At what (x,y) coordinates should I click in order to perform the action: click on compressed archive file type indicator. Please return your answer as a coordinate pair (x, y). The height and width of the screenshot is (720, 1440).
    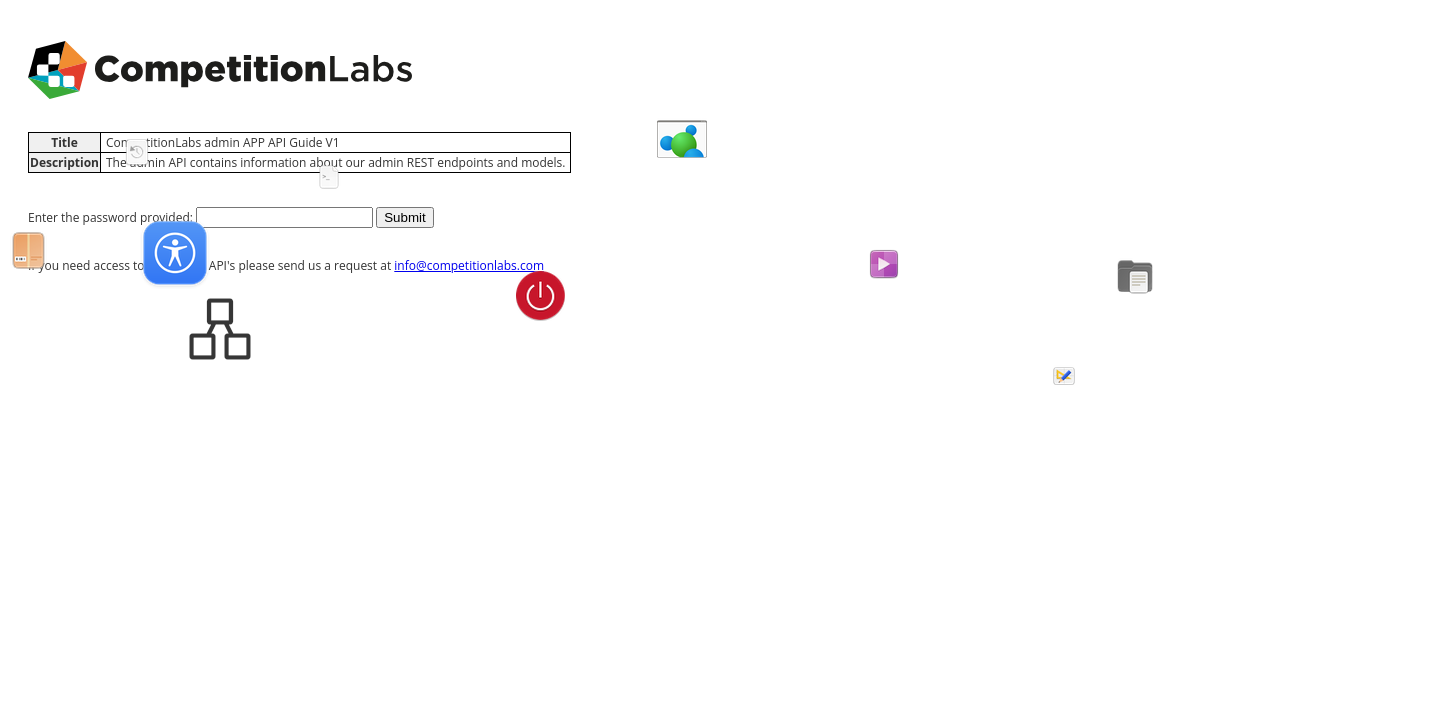
    Looking at the image, I should click on (28, 250).